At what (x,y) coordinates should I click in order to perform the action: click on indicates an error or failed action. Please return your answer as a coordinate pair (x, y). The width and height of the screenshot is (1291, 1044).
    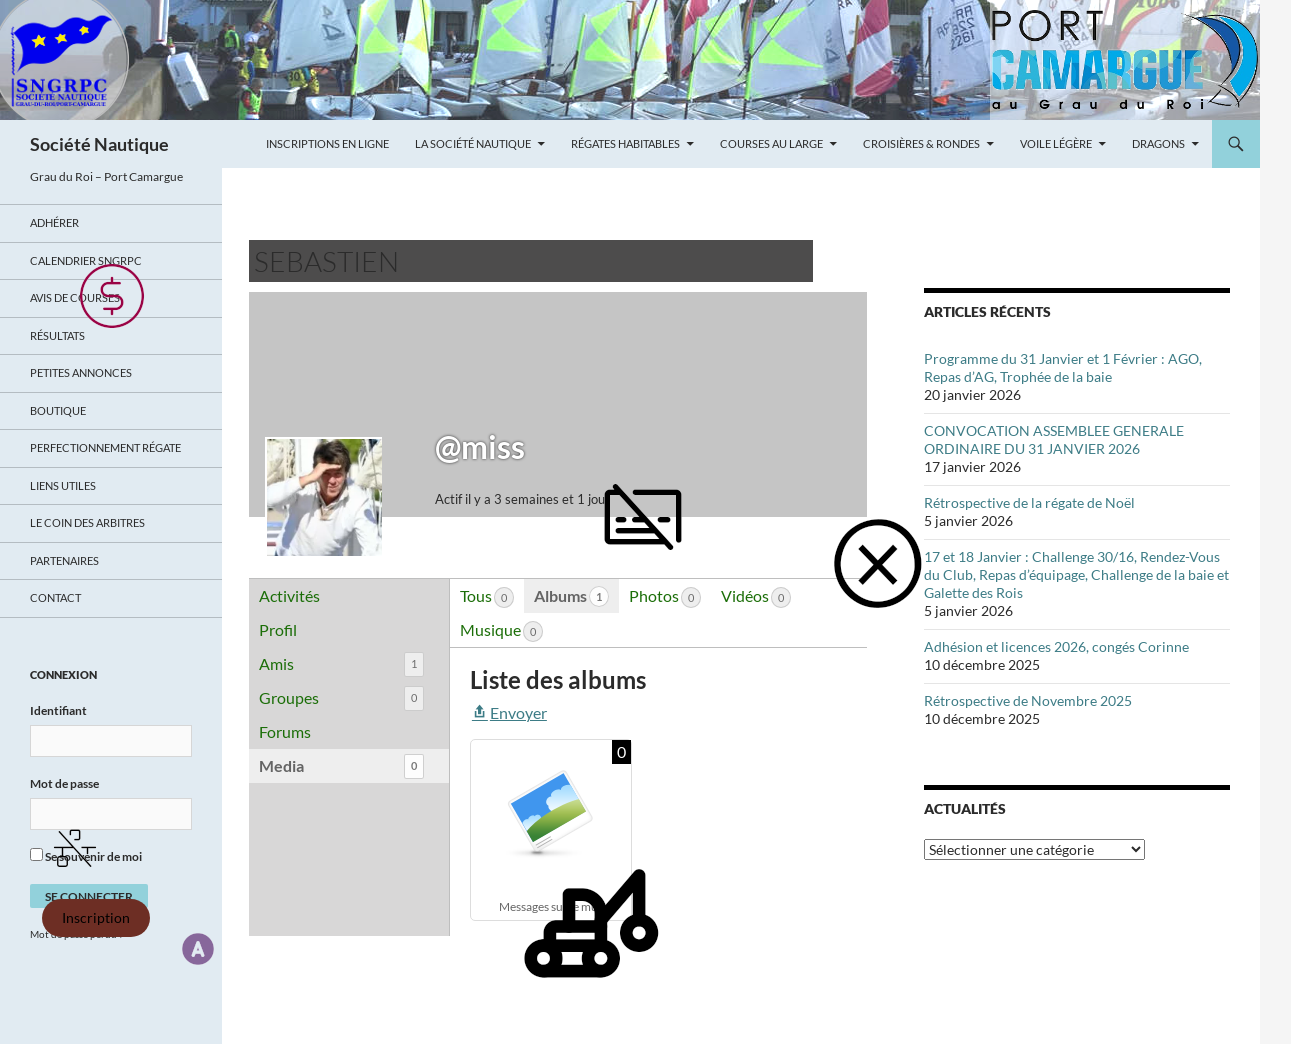
    Looking at the image, I should click on (878, 563).